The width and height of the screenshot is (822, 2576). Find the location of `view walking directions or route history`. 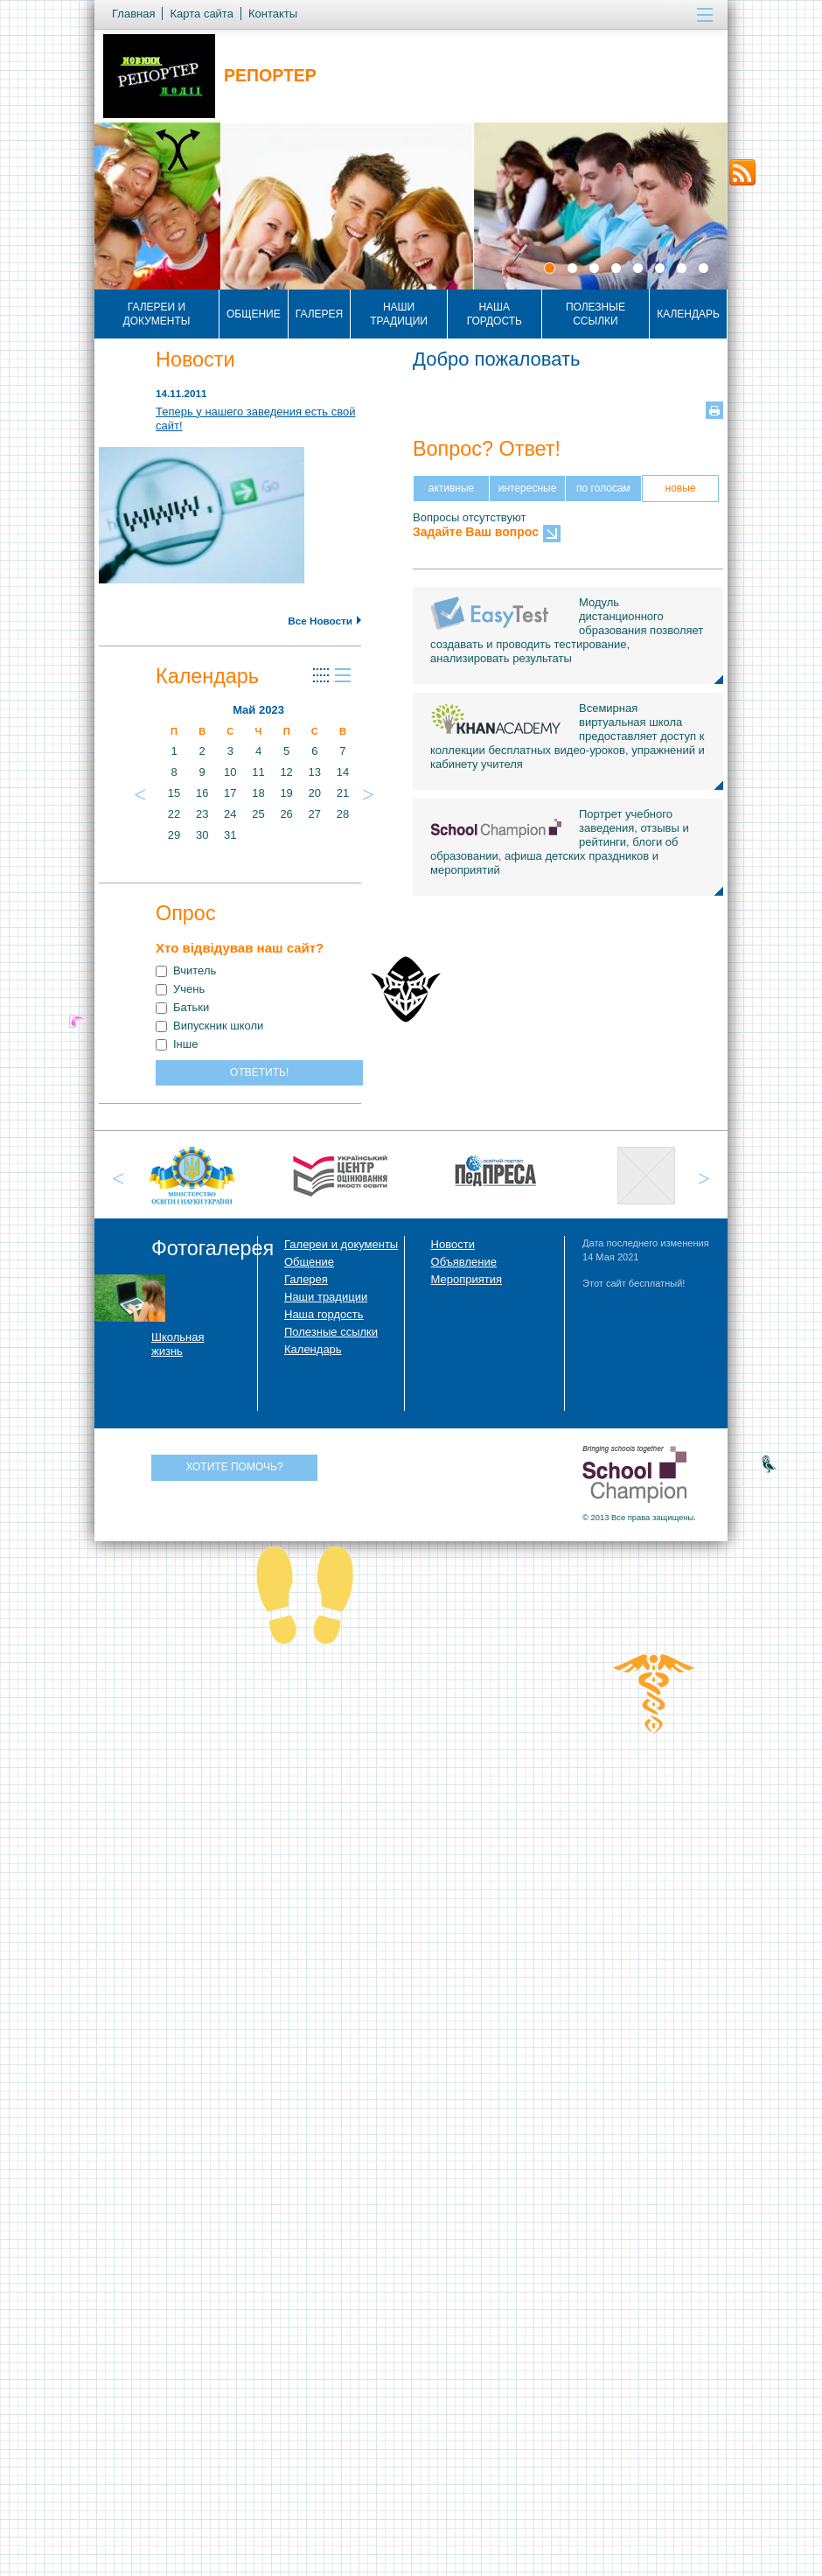

view walking directions or route history is located at coordinates (304, 1595).